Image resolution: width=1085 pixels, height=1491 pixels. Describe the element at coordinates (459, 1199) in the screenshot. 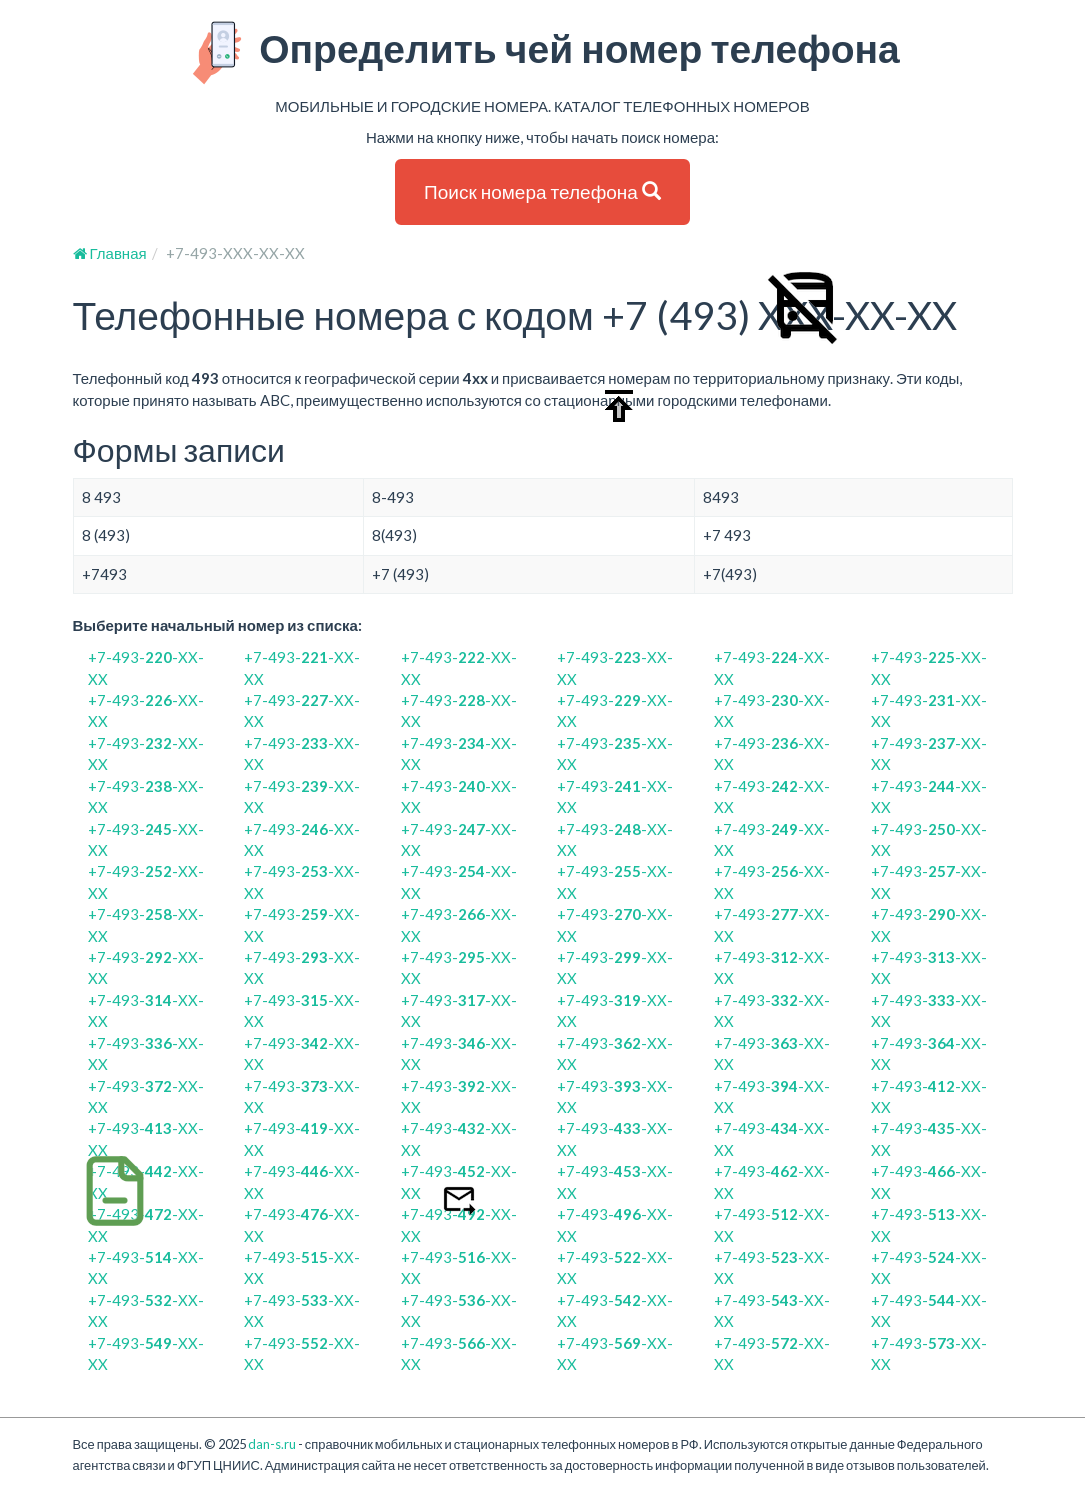

I see `forward an email to another recipient` at that location.